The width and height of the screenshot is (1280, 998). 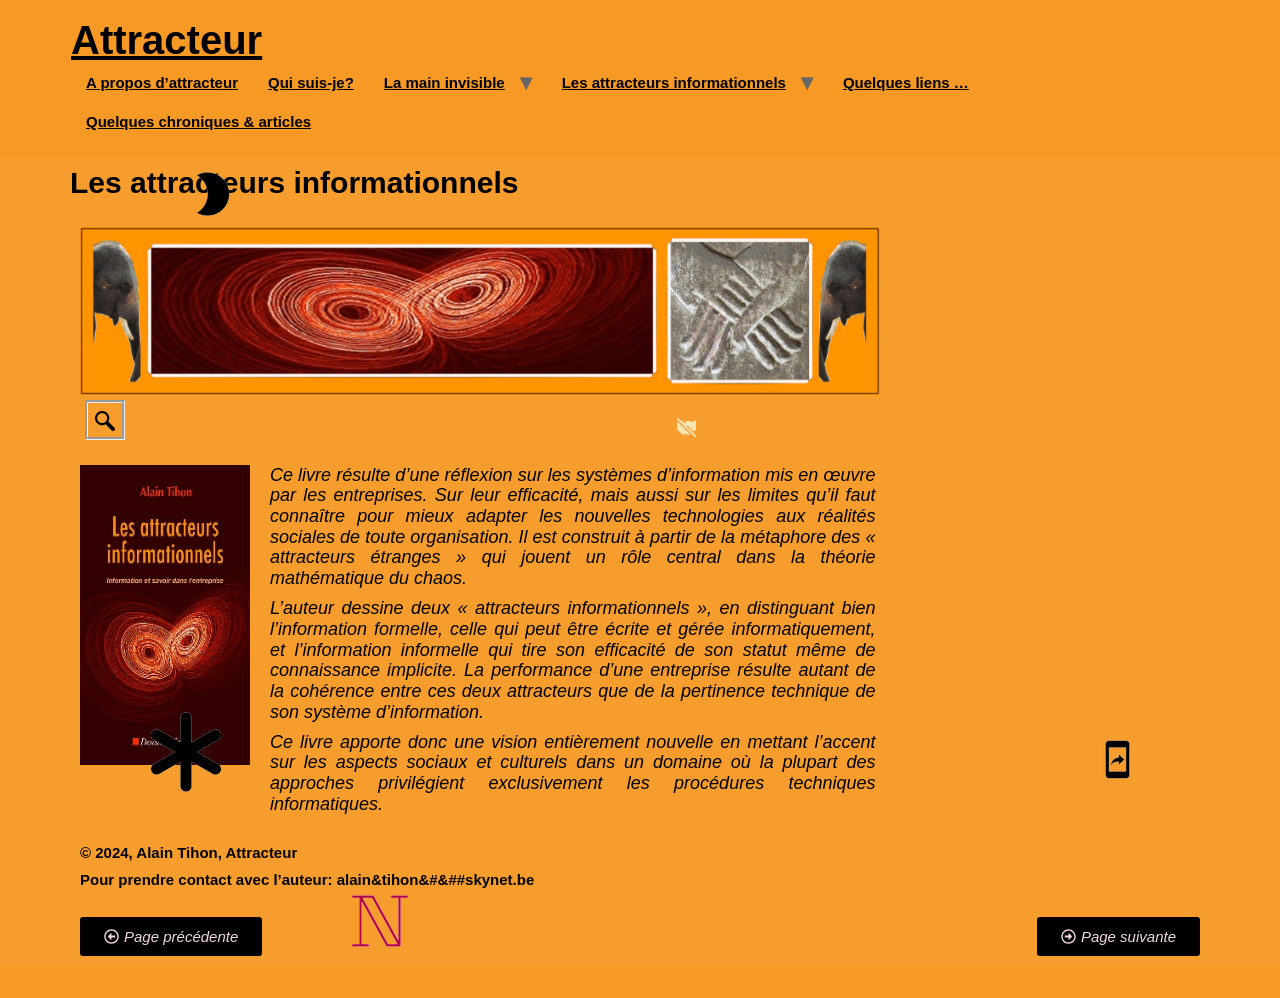 I want to click on share your mobile screen with others, so click(x=1117, y=759).